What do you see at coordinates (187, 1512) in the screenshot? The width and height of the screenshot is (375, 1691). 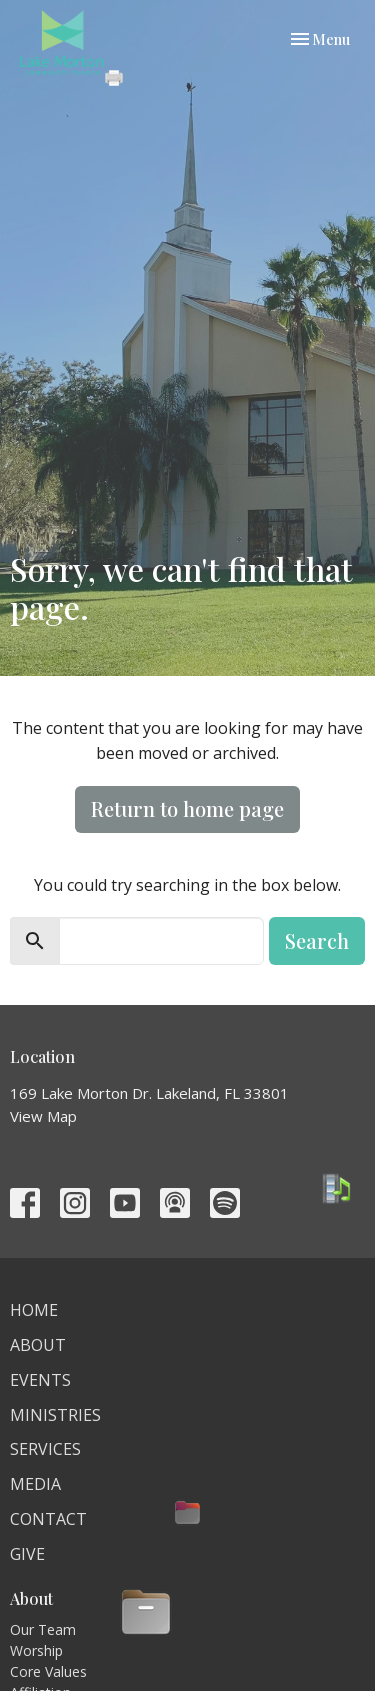 I see `drop files here to move them into this folder` at bounding box center [187, 1512].